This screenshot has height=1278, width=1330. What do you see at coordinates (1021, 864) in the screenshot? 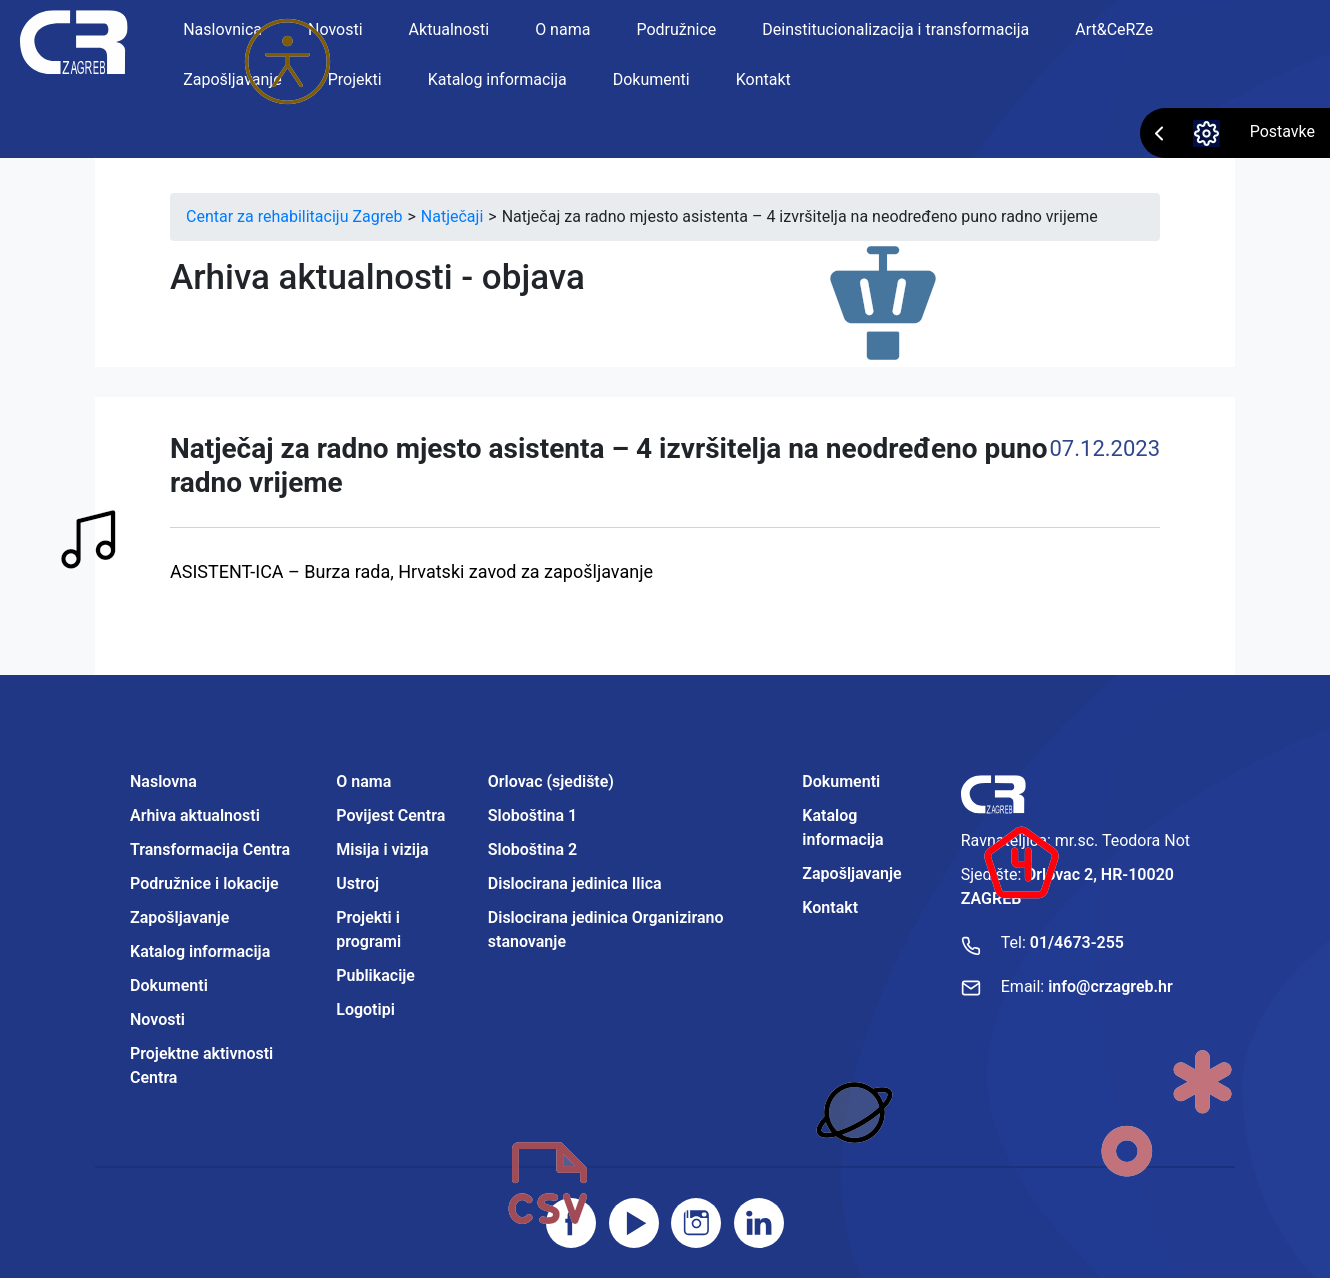
I see `indicates step 4 in a multi-step process` at bounding box center [1021, 864].